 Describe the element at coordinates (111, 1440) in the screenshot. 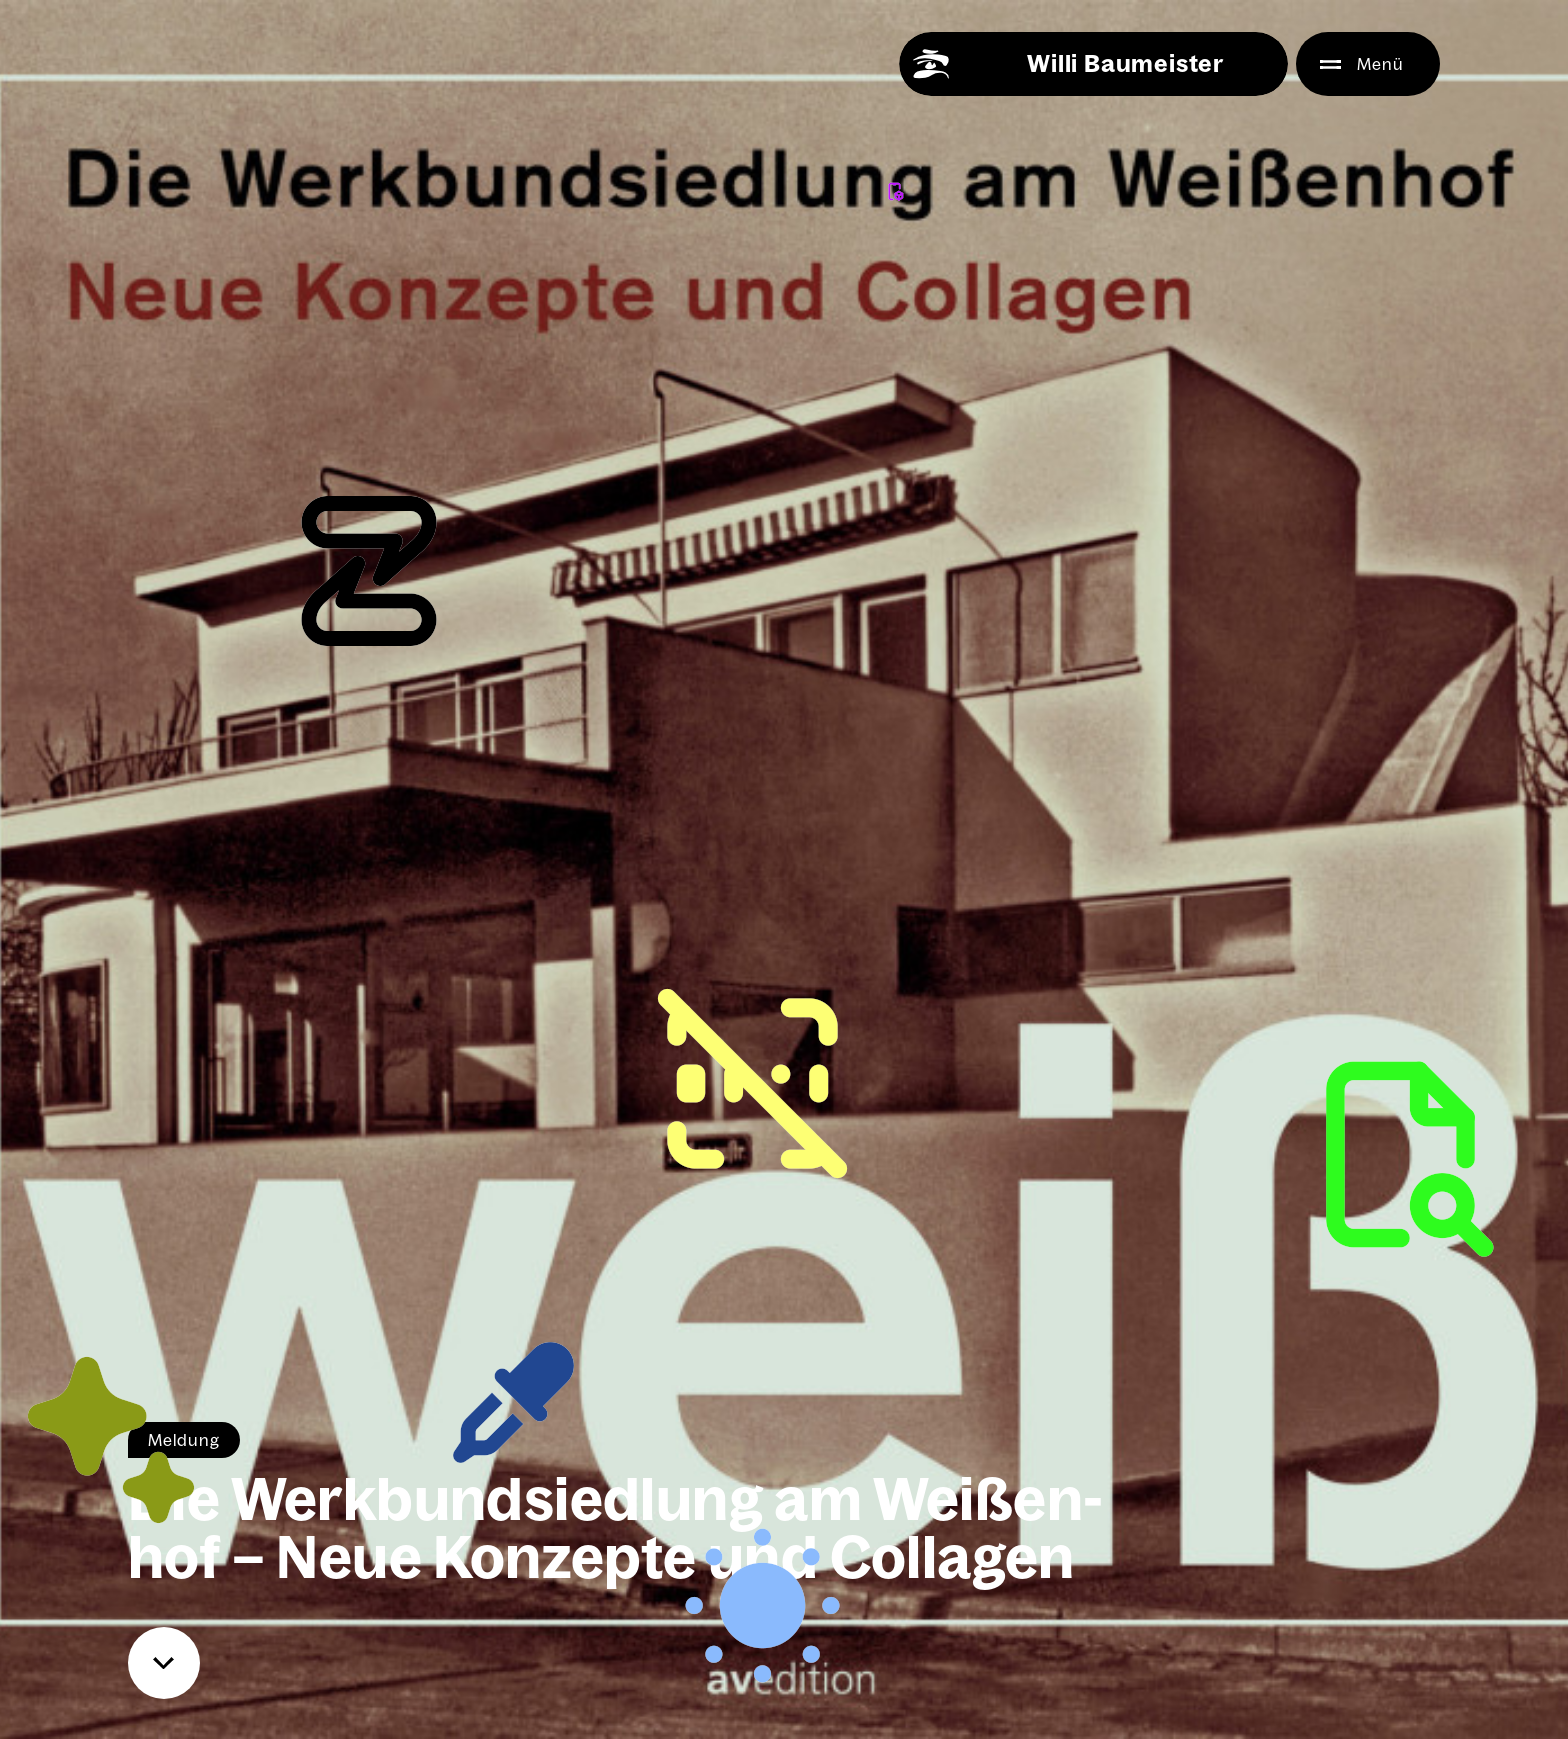

I see `indicates AI-generated or enhanced content` at that location.